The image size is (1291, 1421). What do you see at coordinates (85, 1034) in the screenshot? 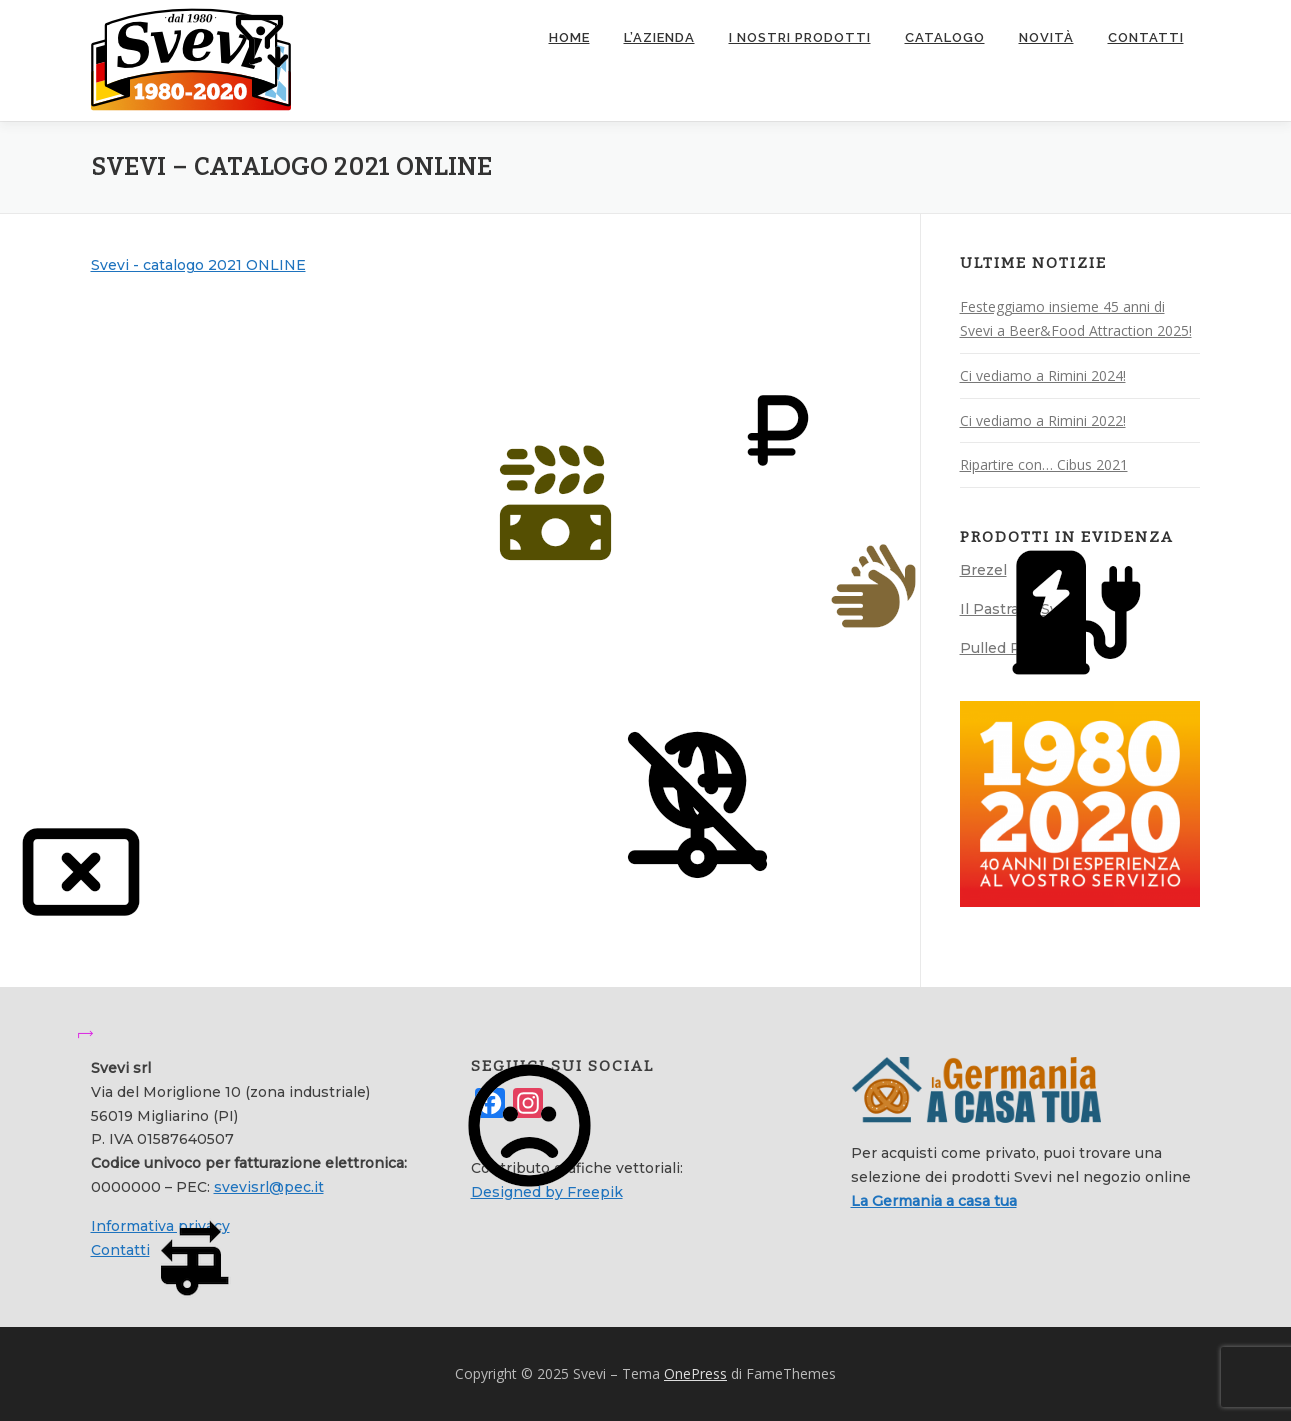
I see `forward or share content` at bounding box center [85, 1034].